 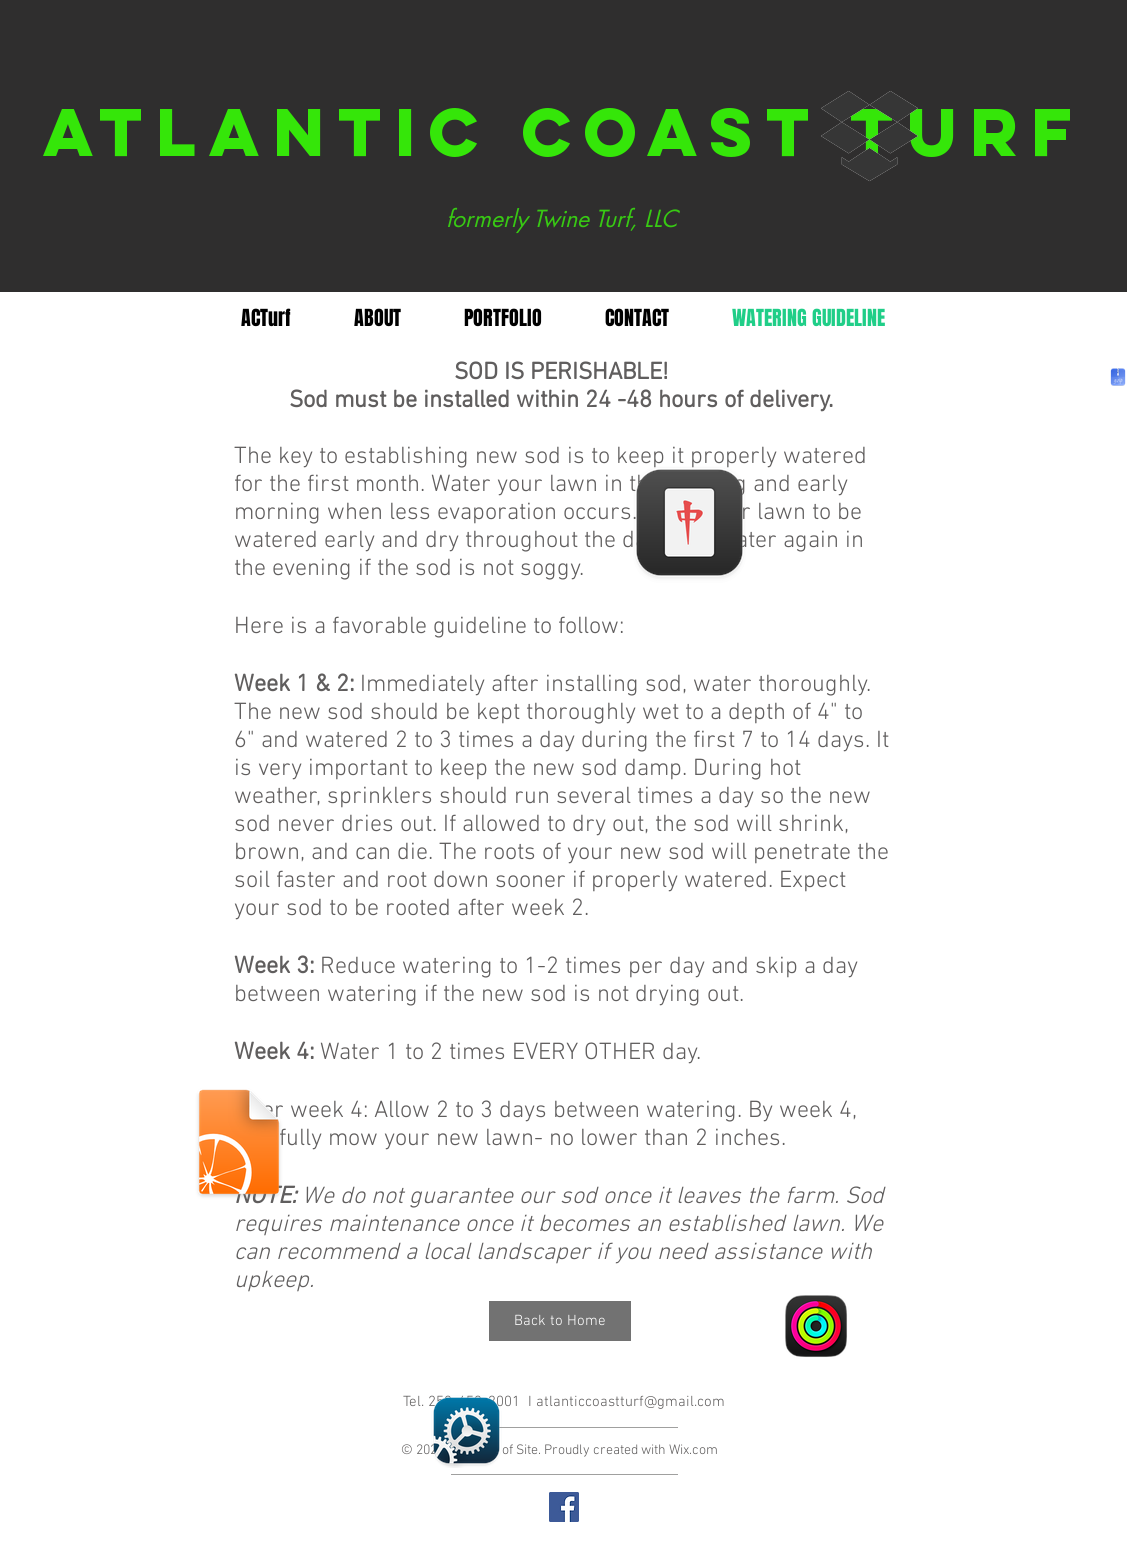 I want to click on a clementine music player file, so click(x=239, y=1144).